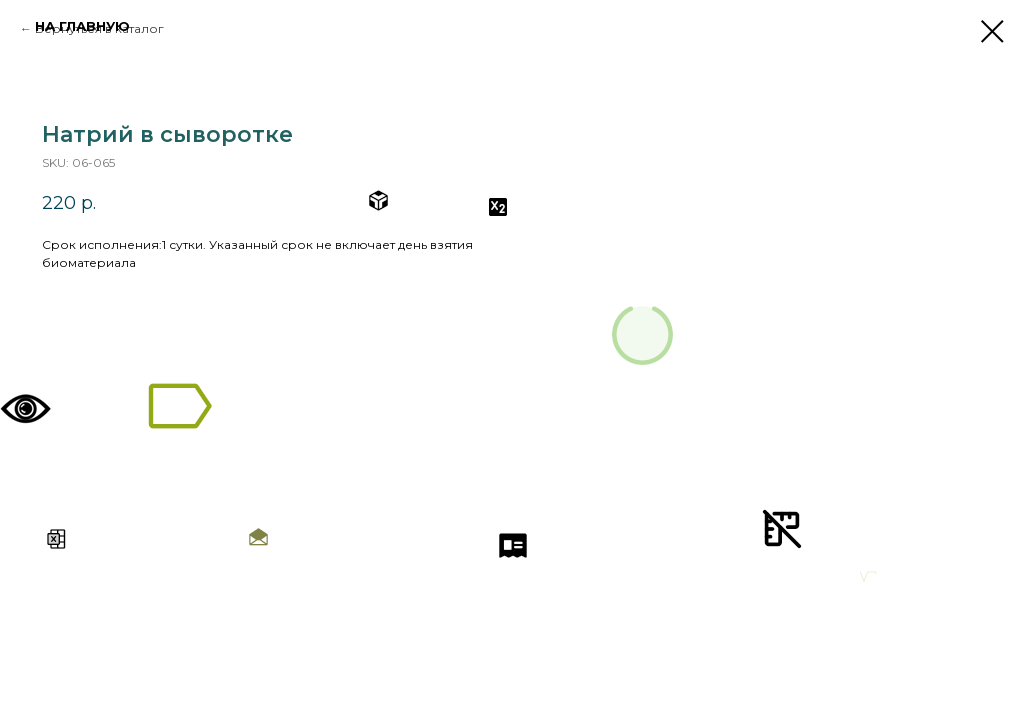 This screenshot has height=720, width=1024. What do you see at coordinates (498, 207) in the screenshot?
I see `format text as subscript` at bounding box center [498, 207].